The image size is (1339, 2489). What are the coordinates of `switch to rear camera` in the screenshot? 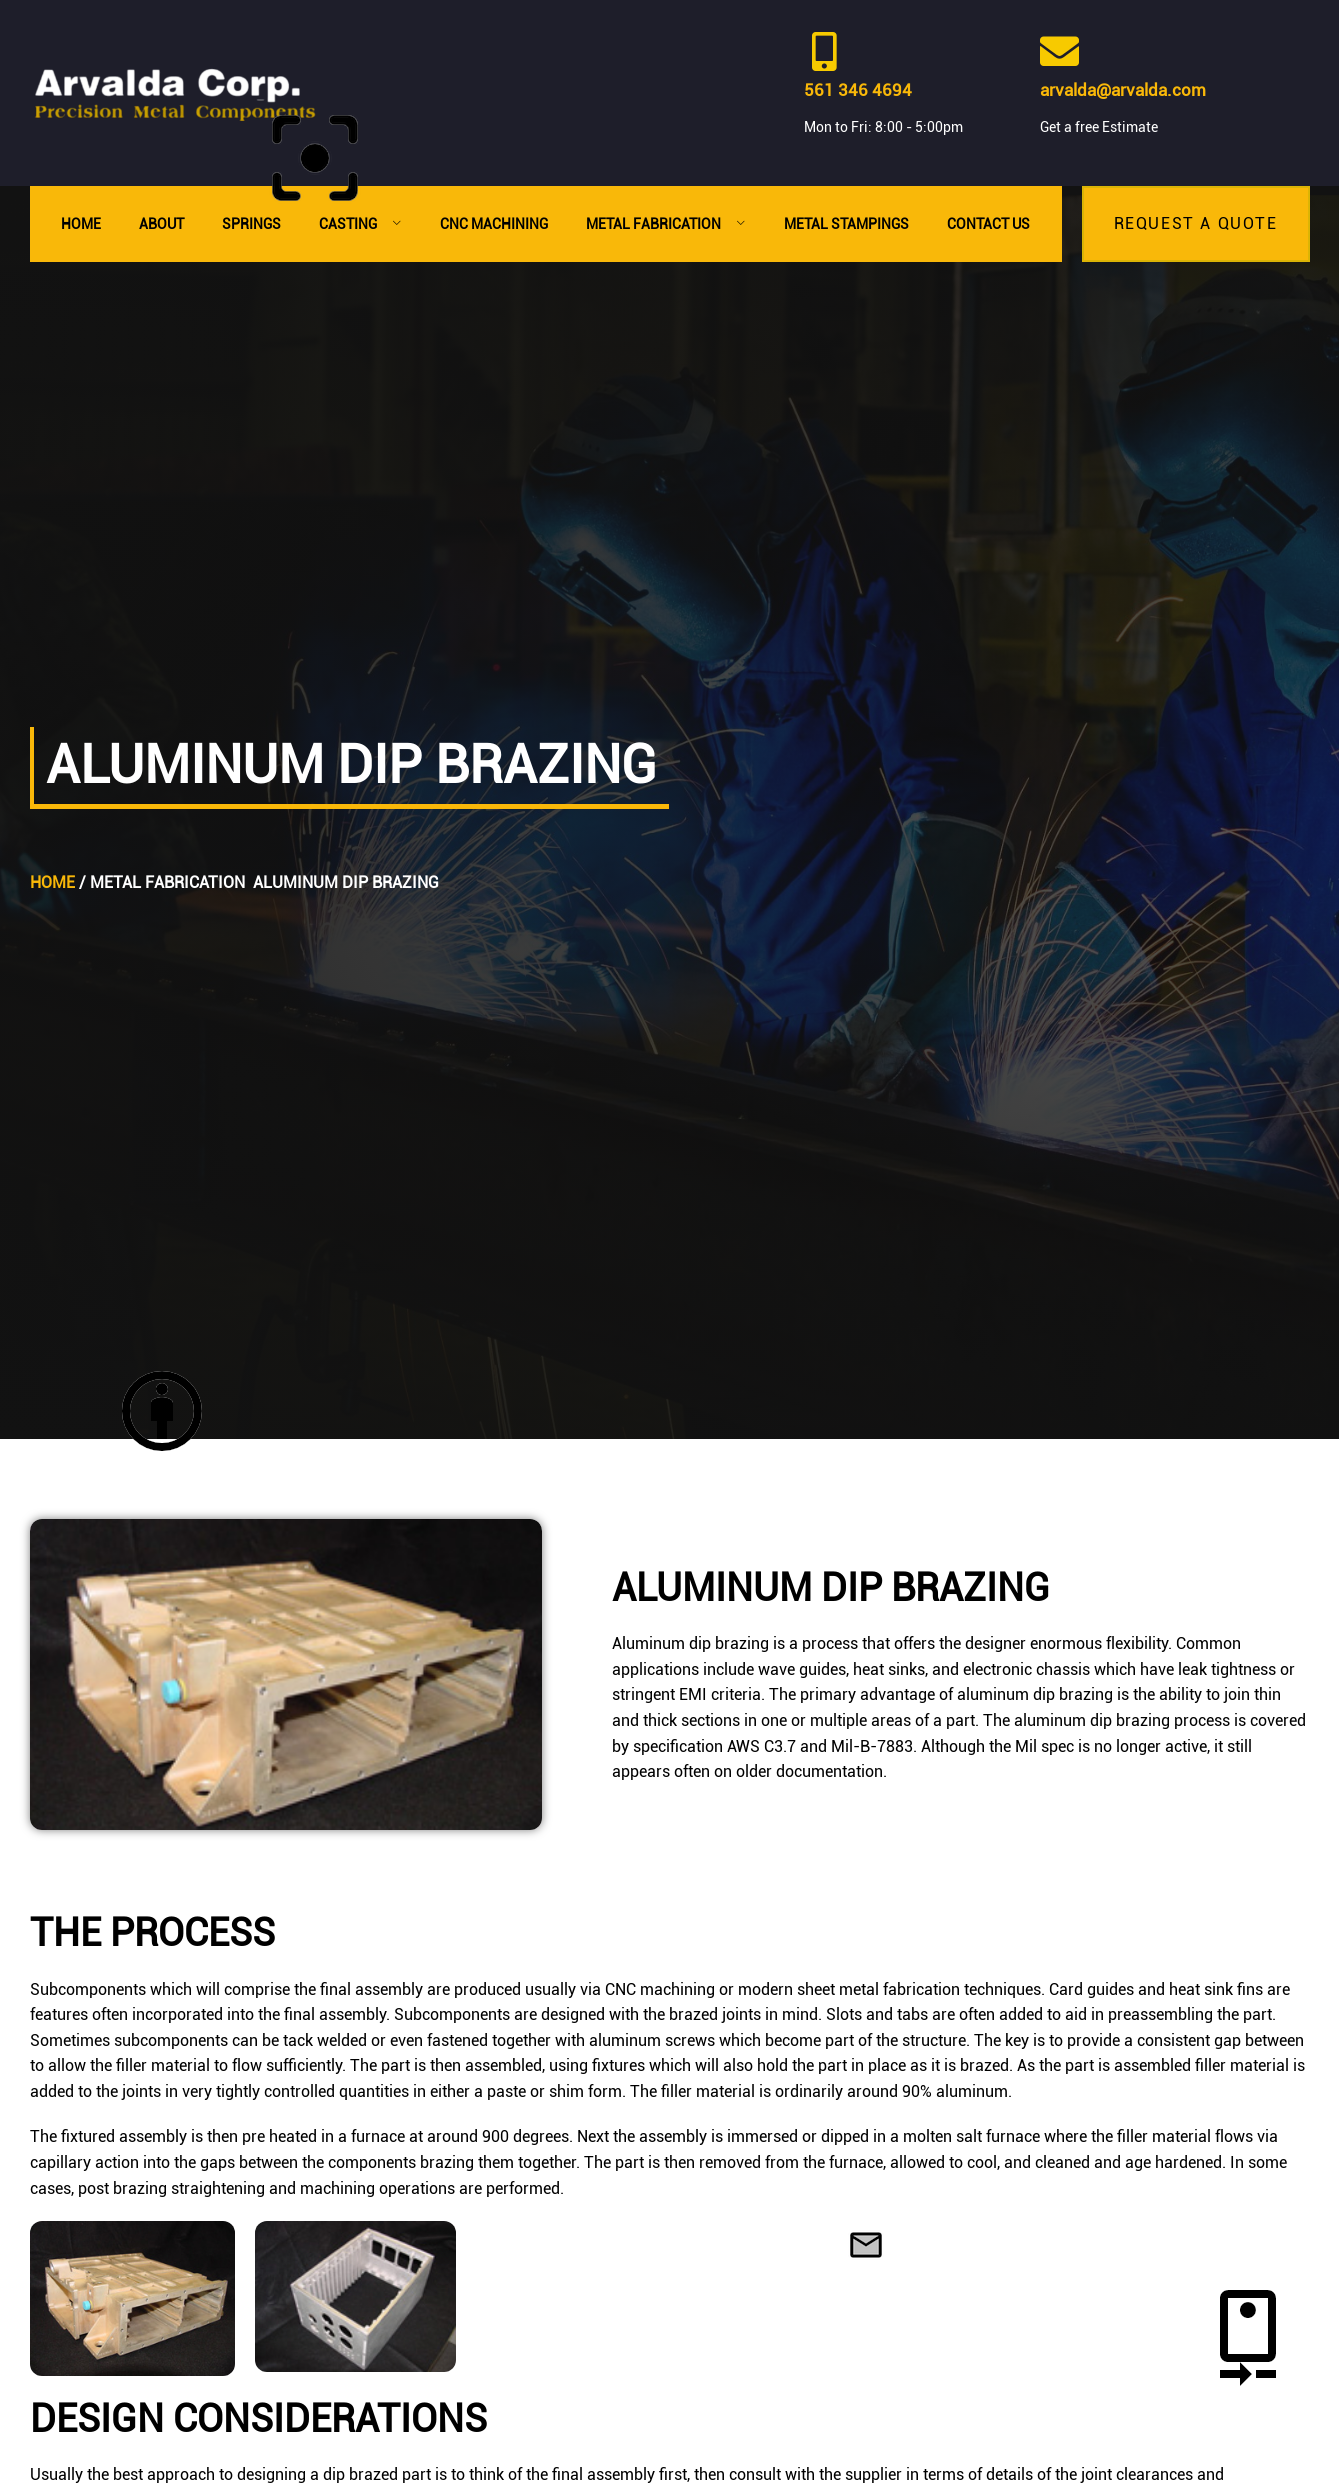 It's located at (1248, 2338).